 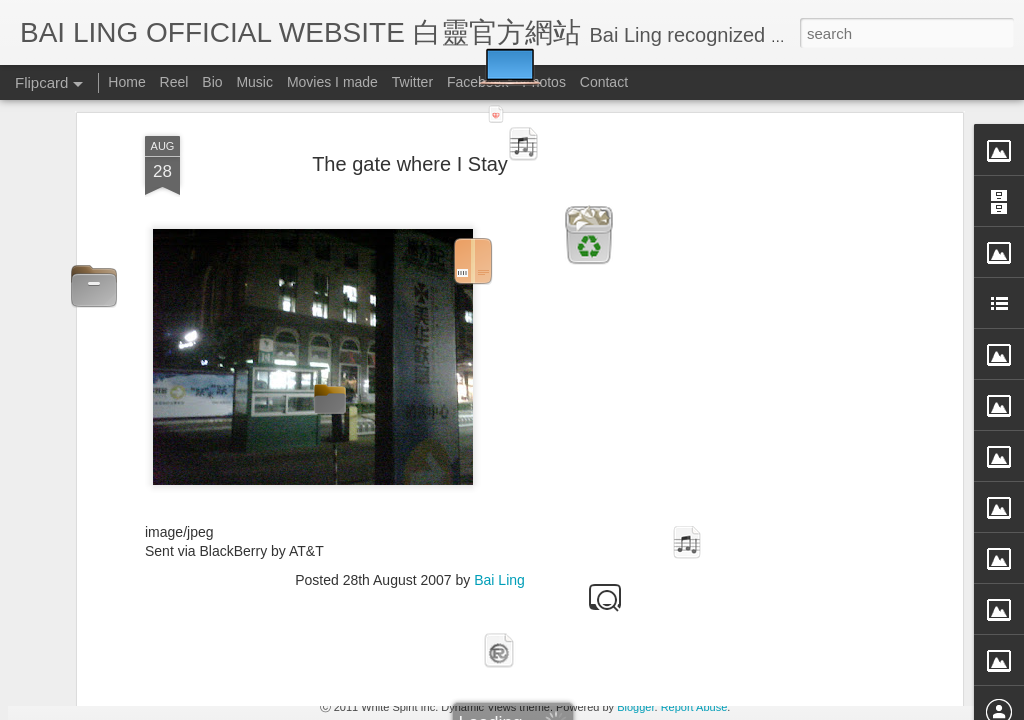 What do you see at coordinates (496, 114) in the screenshot?
I see `ruby programming language source file` at bounding box center [496, 114].